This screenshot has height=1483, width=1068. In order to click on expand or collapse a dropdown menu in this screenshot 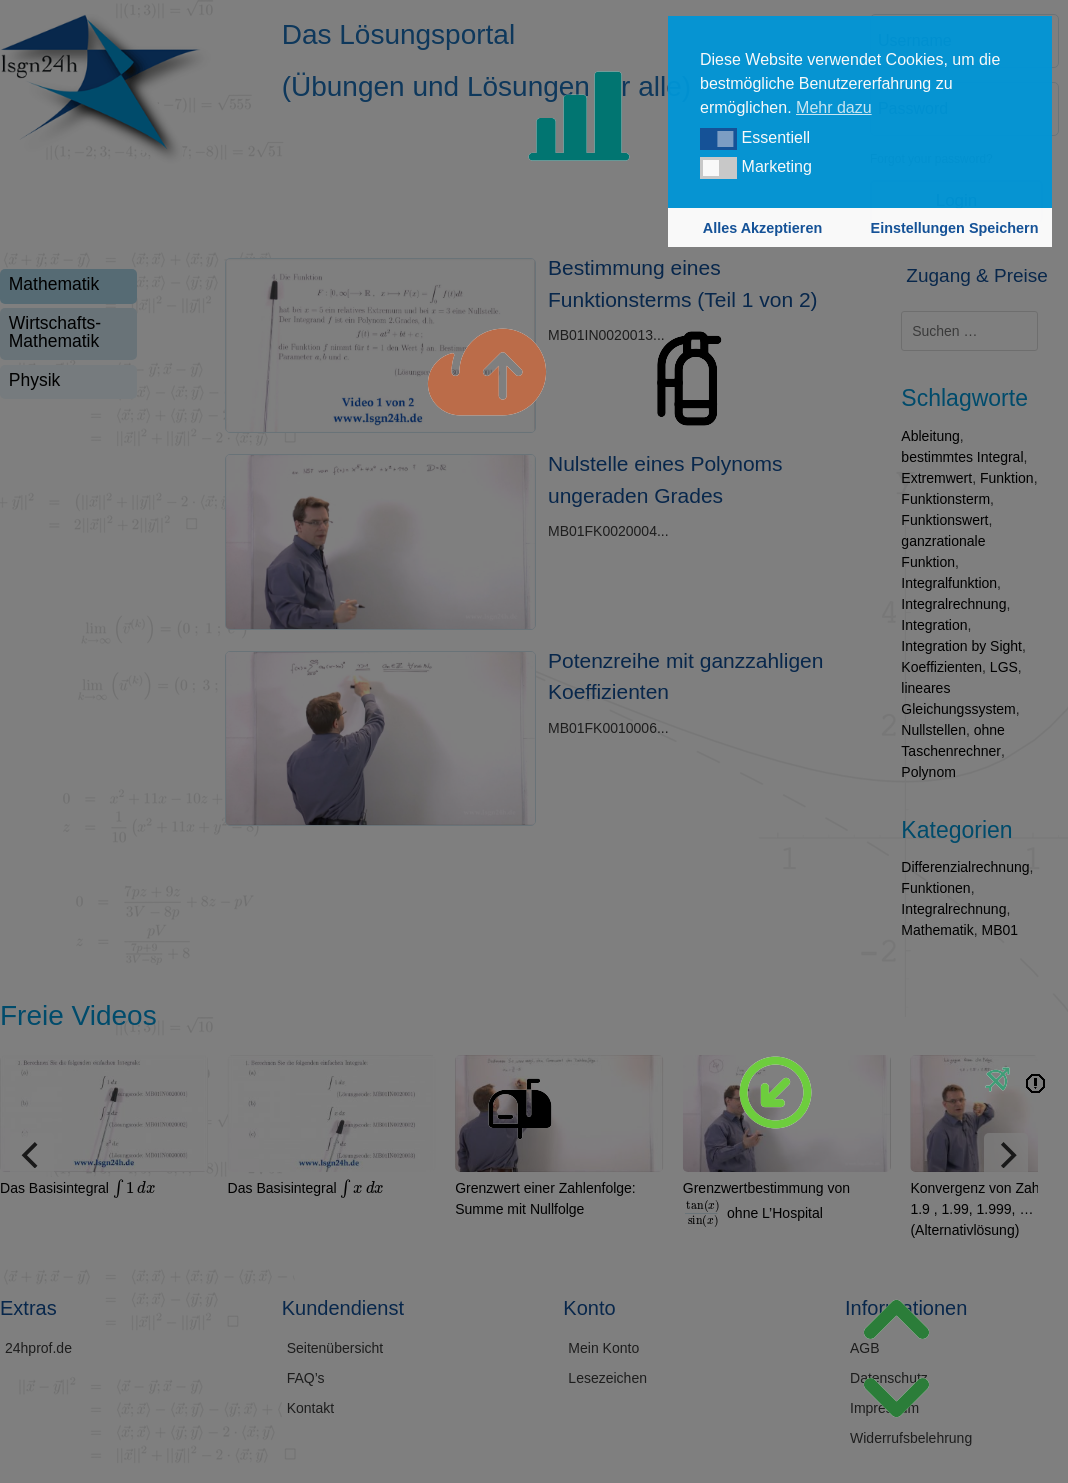, I will do `click(896, 1358)`.